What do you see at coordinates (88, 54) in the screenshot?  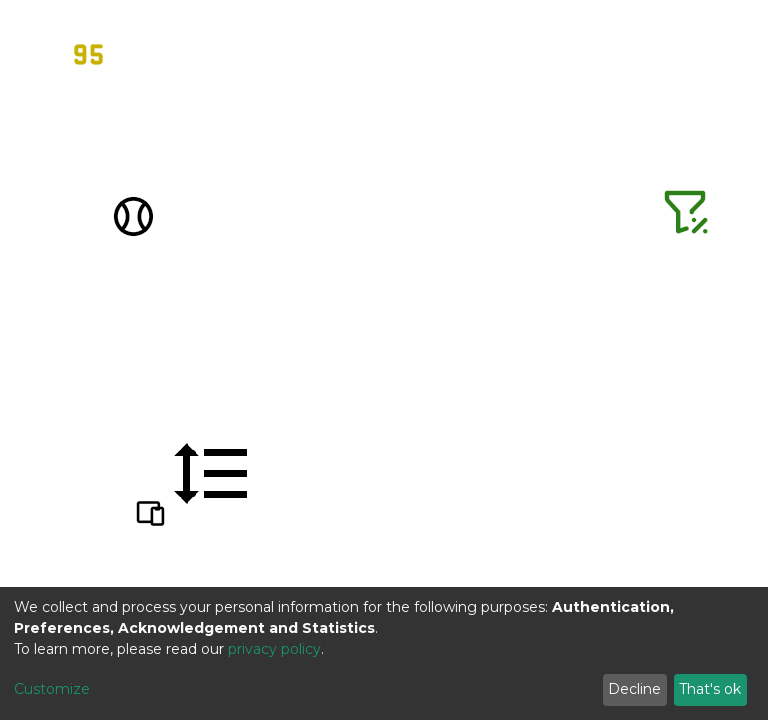 I see `indicates item number 95 in a list or sequence` at bounding box center [88, 54].